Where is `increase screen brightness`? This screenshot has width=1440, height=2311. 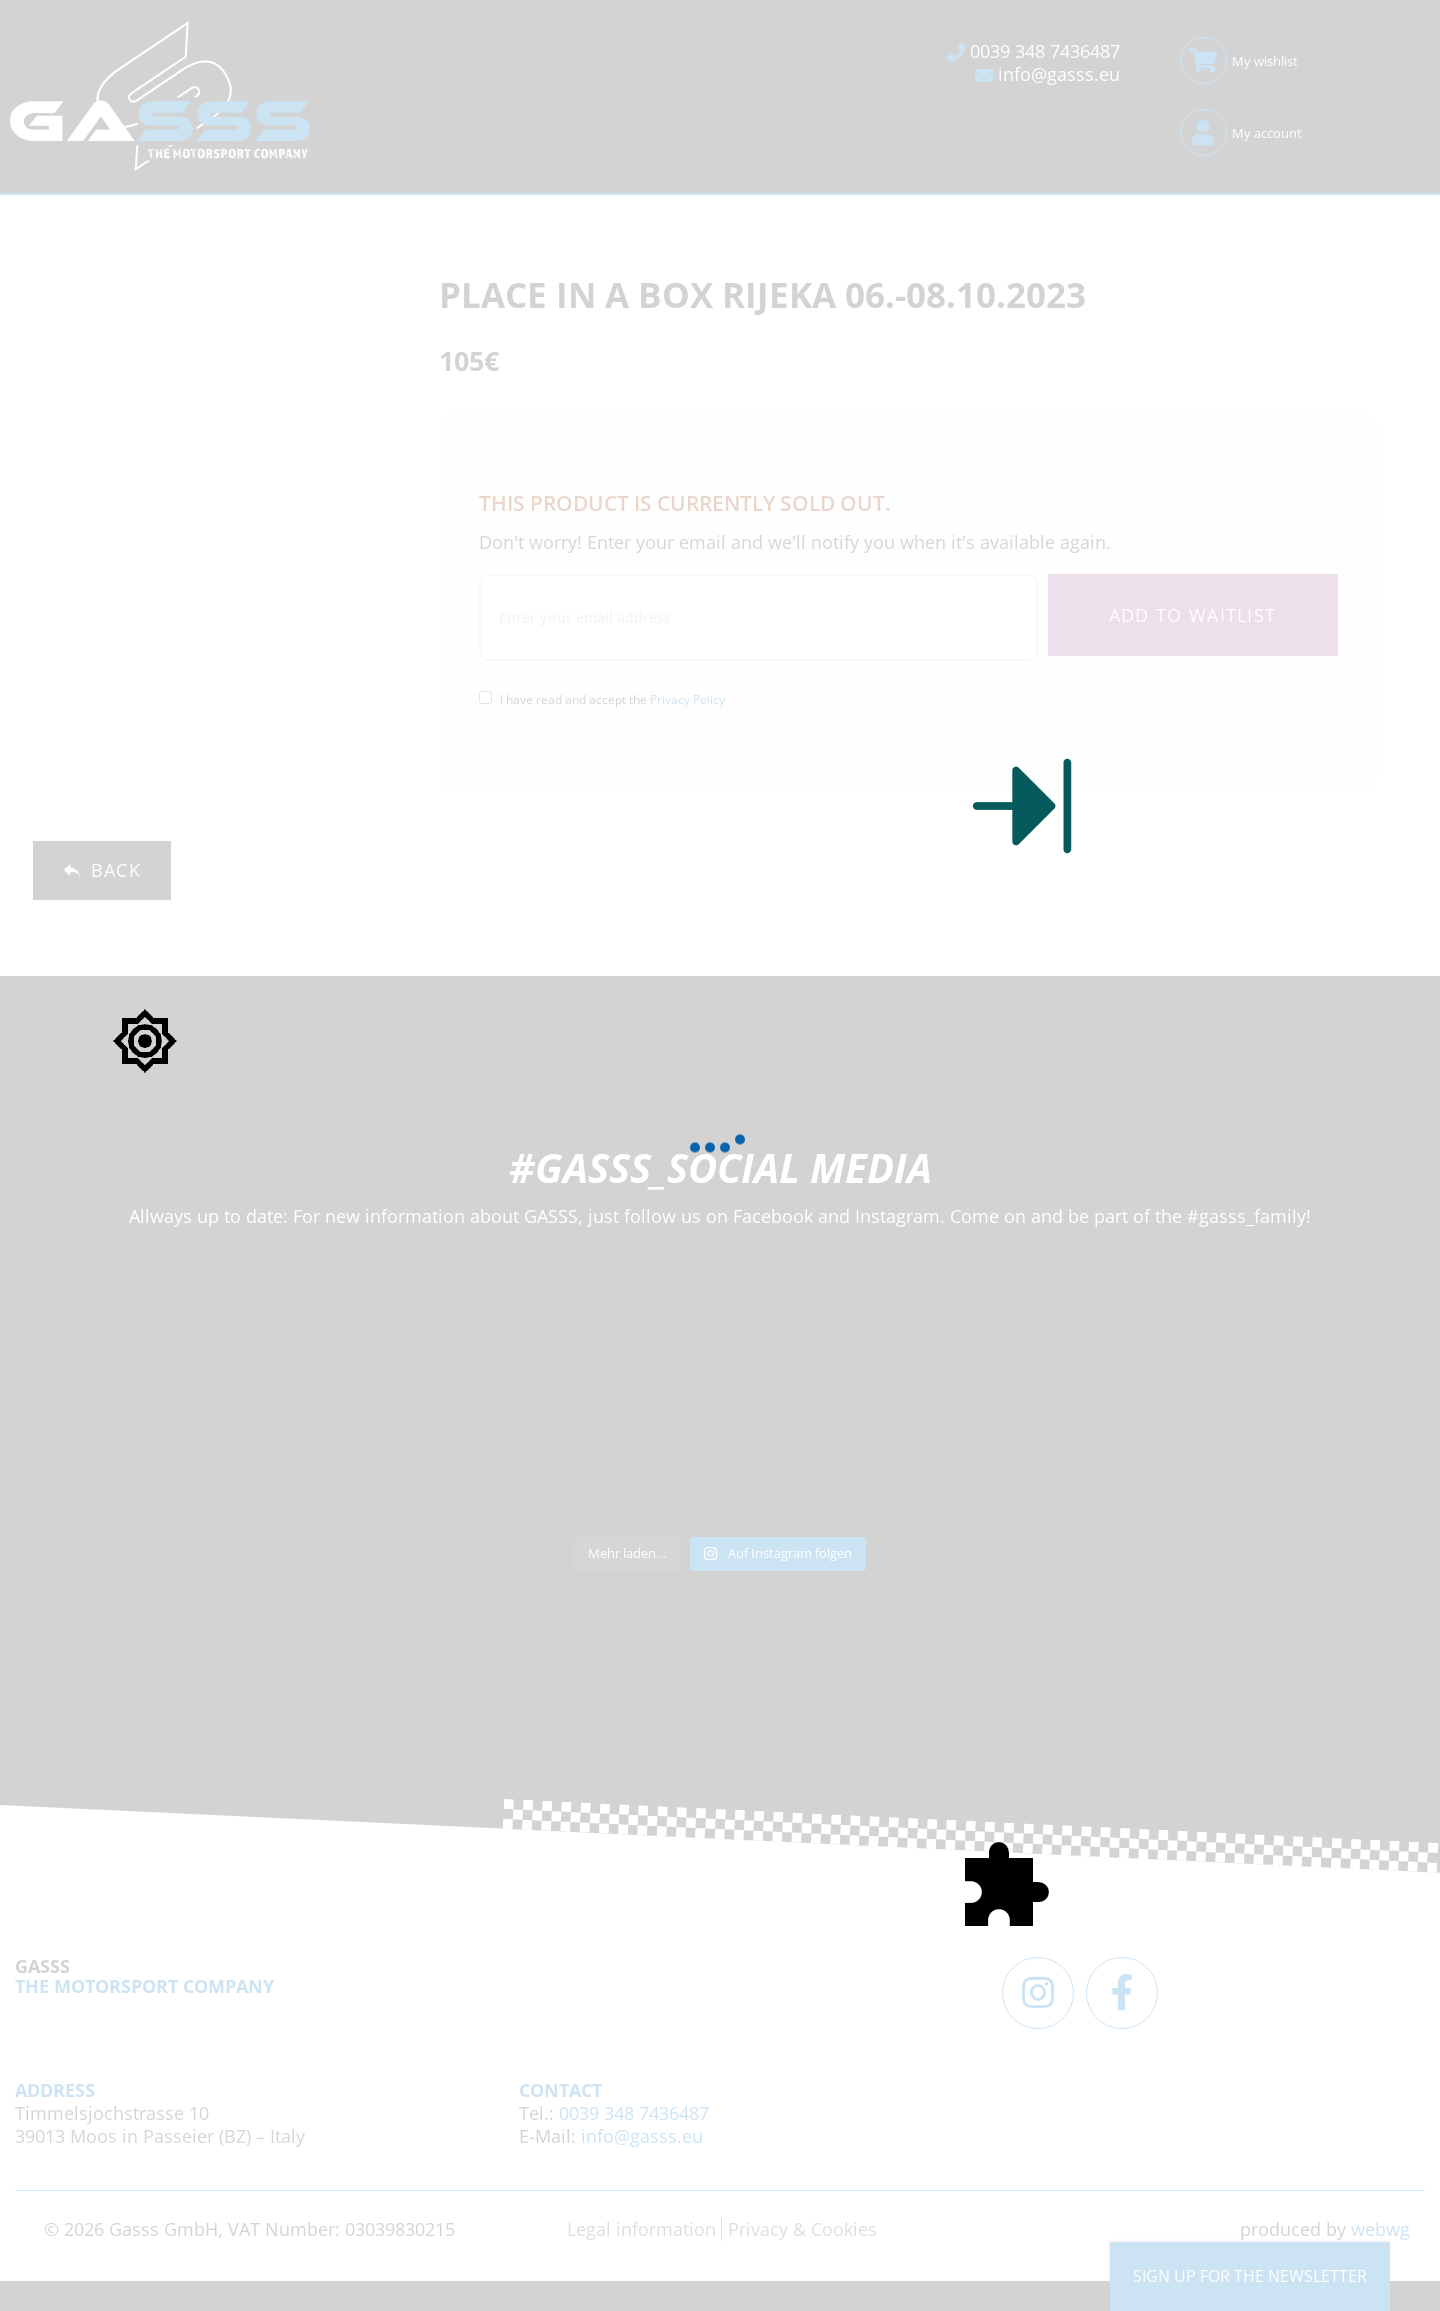
increase screen brightness is located at coordinates (145, 1041).